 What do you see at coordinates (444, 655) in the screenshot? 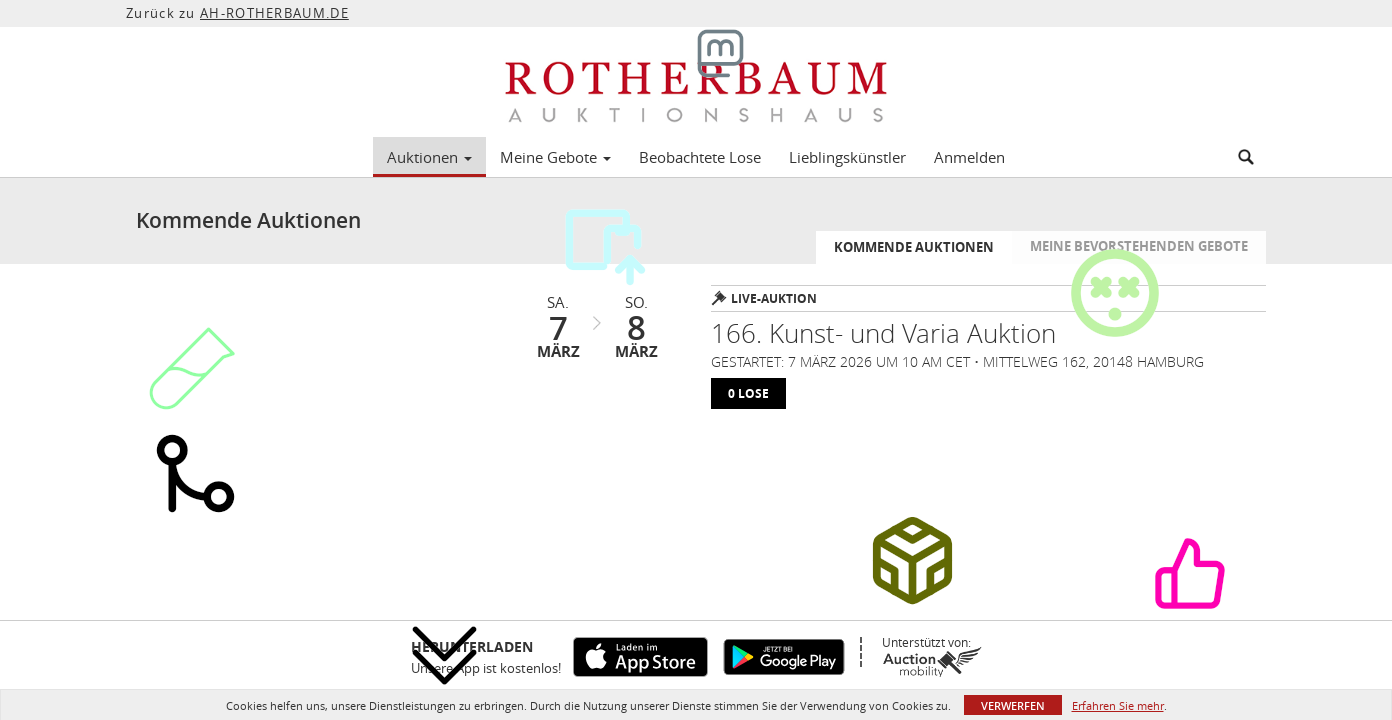
I see `scroll down or view more content below` at bounding box center [444, 655].